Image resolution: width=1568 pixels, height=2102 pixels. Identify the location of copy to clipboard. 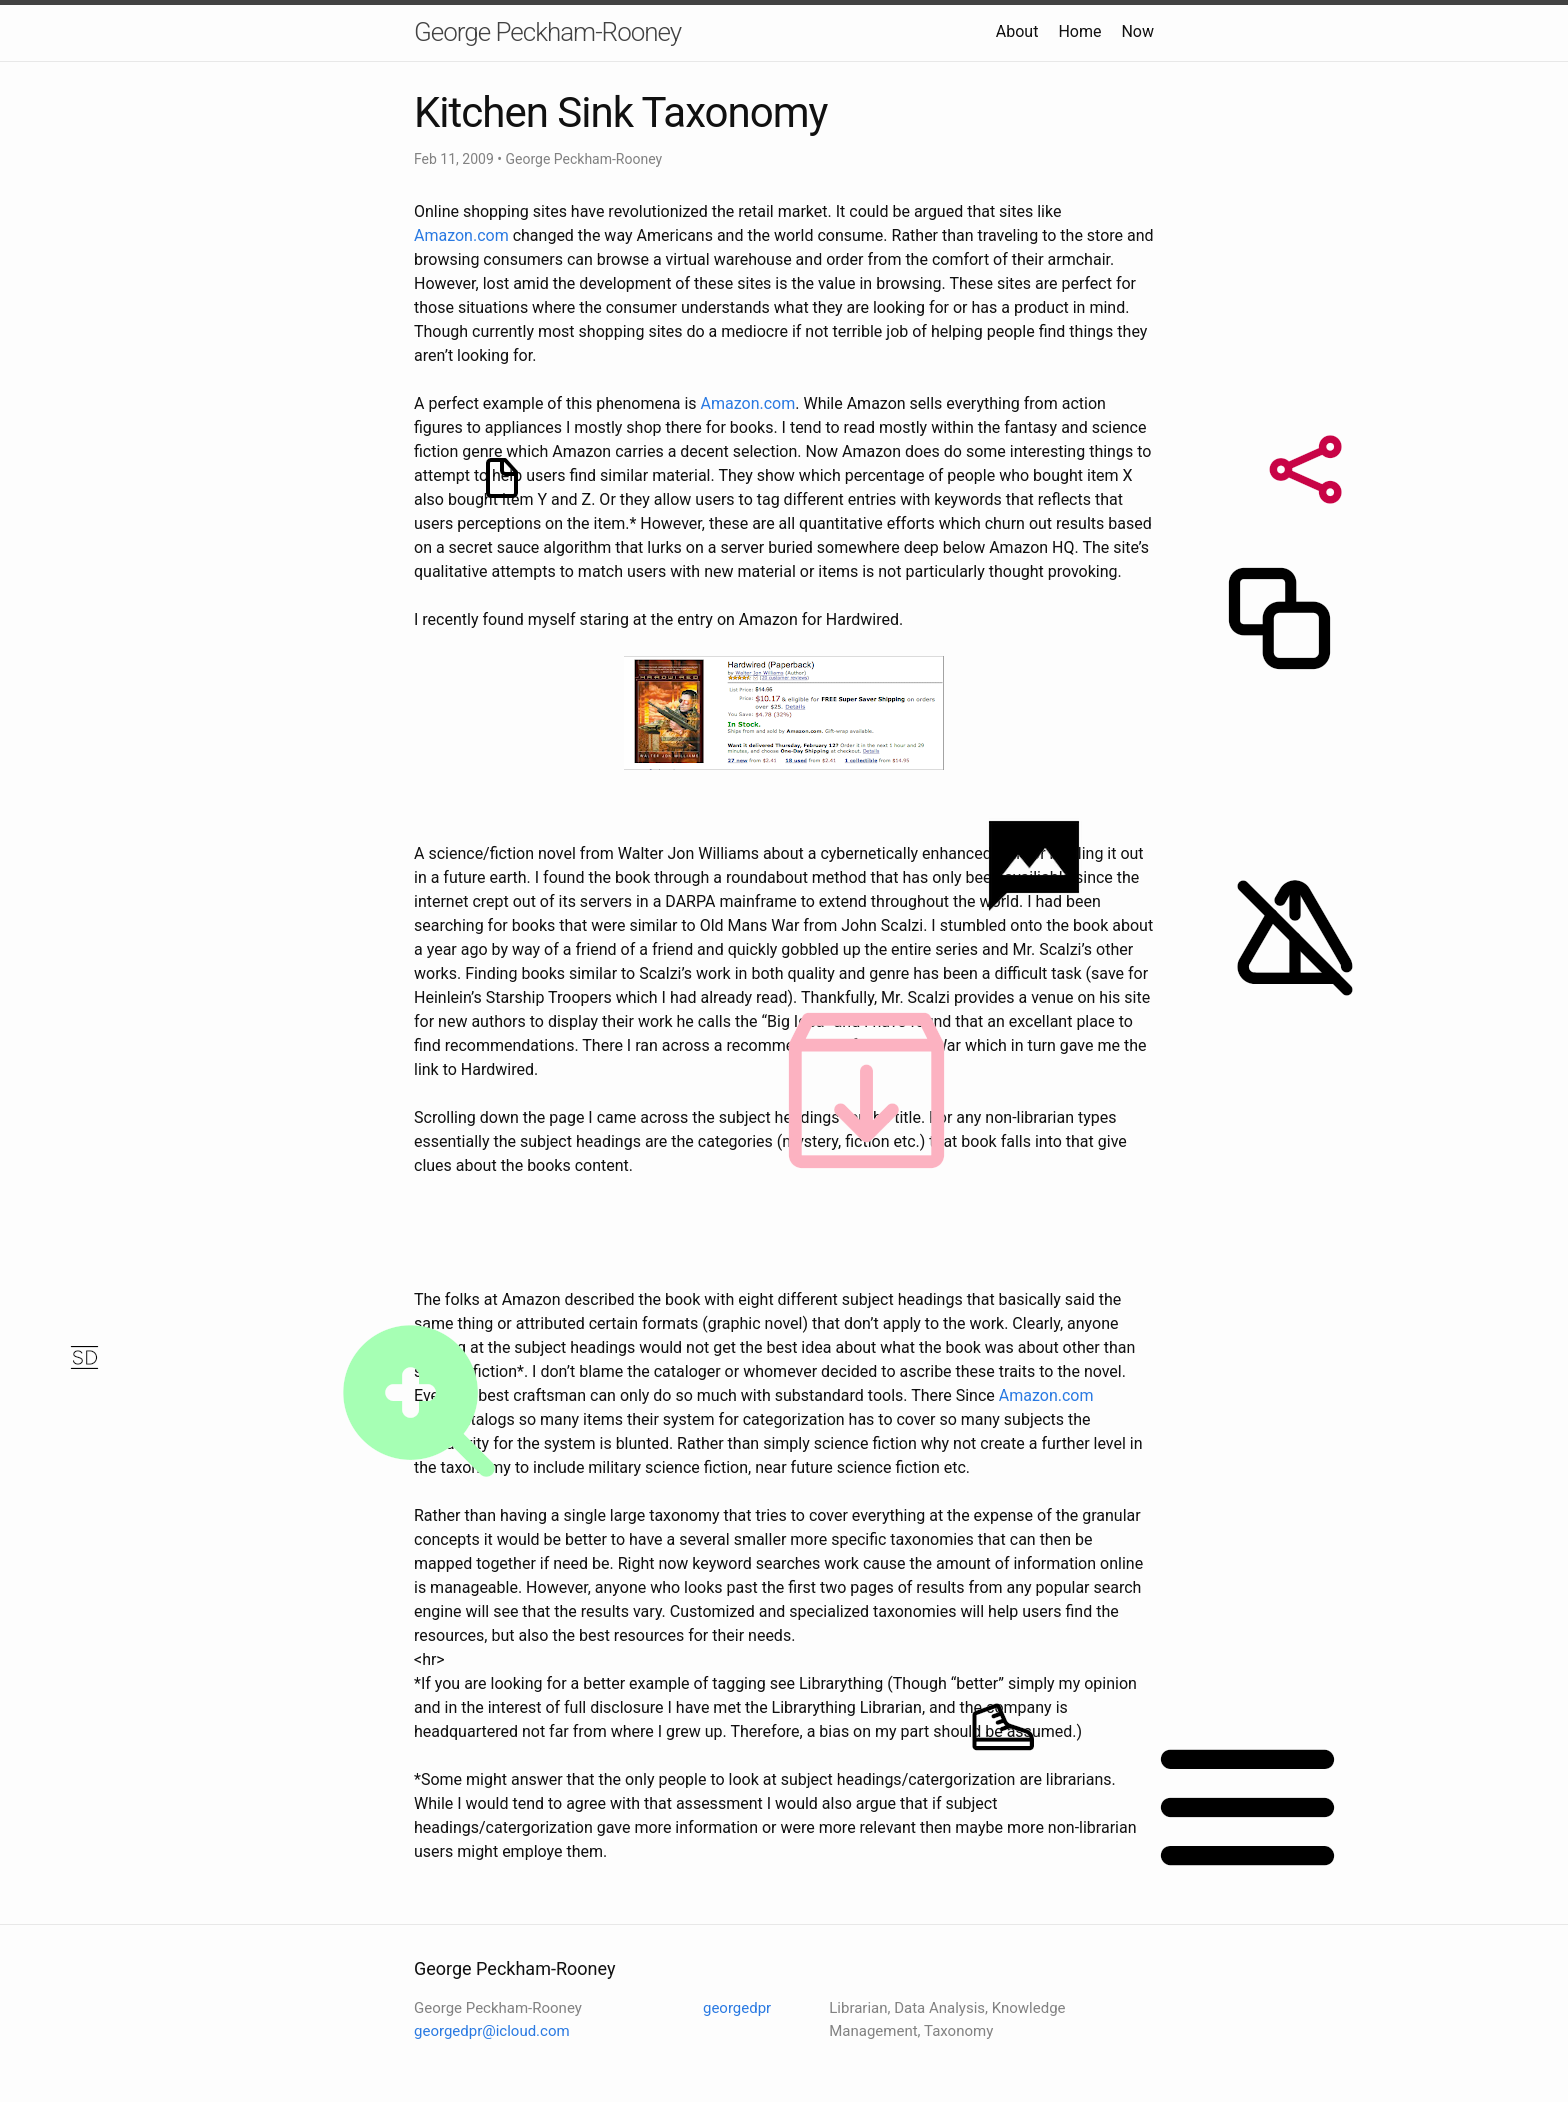
(1279, 618).